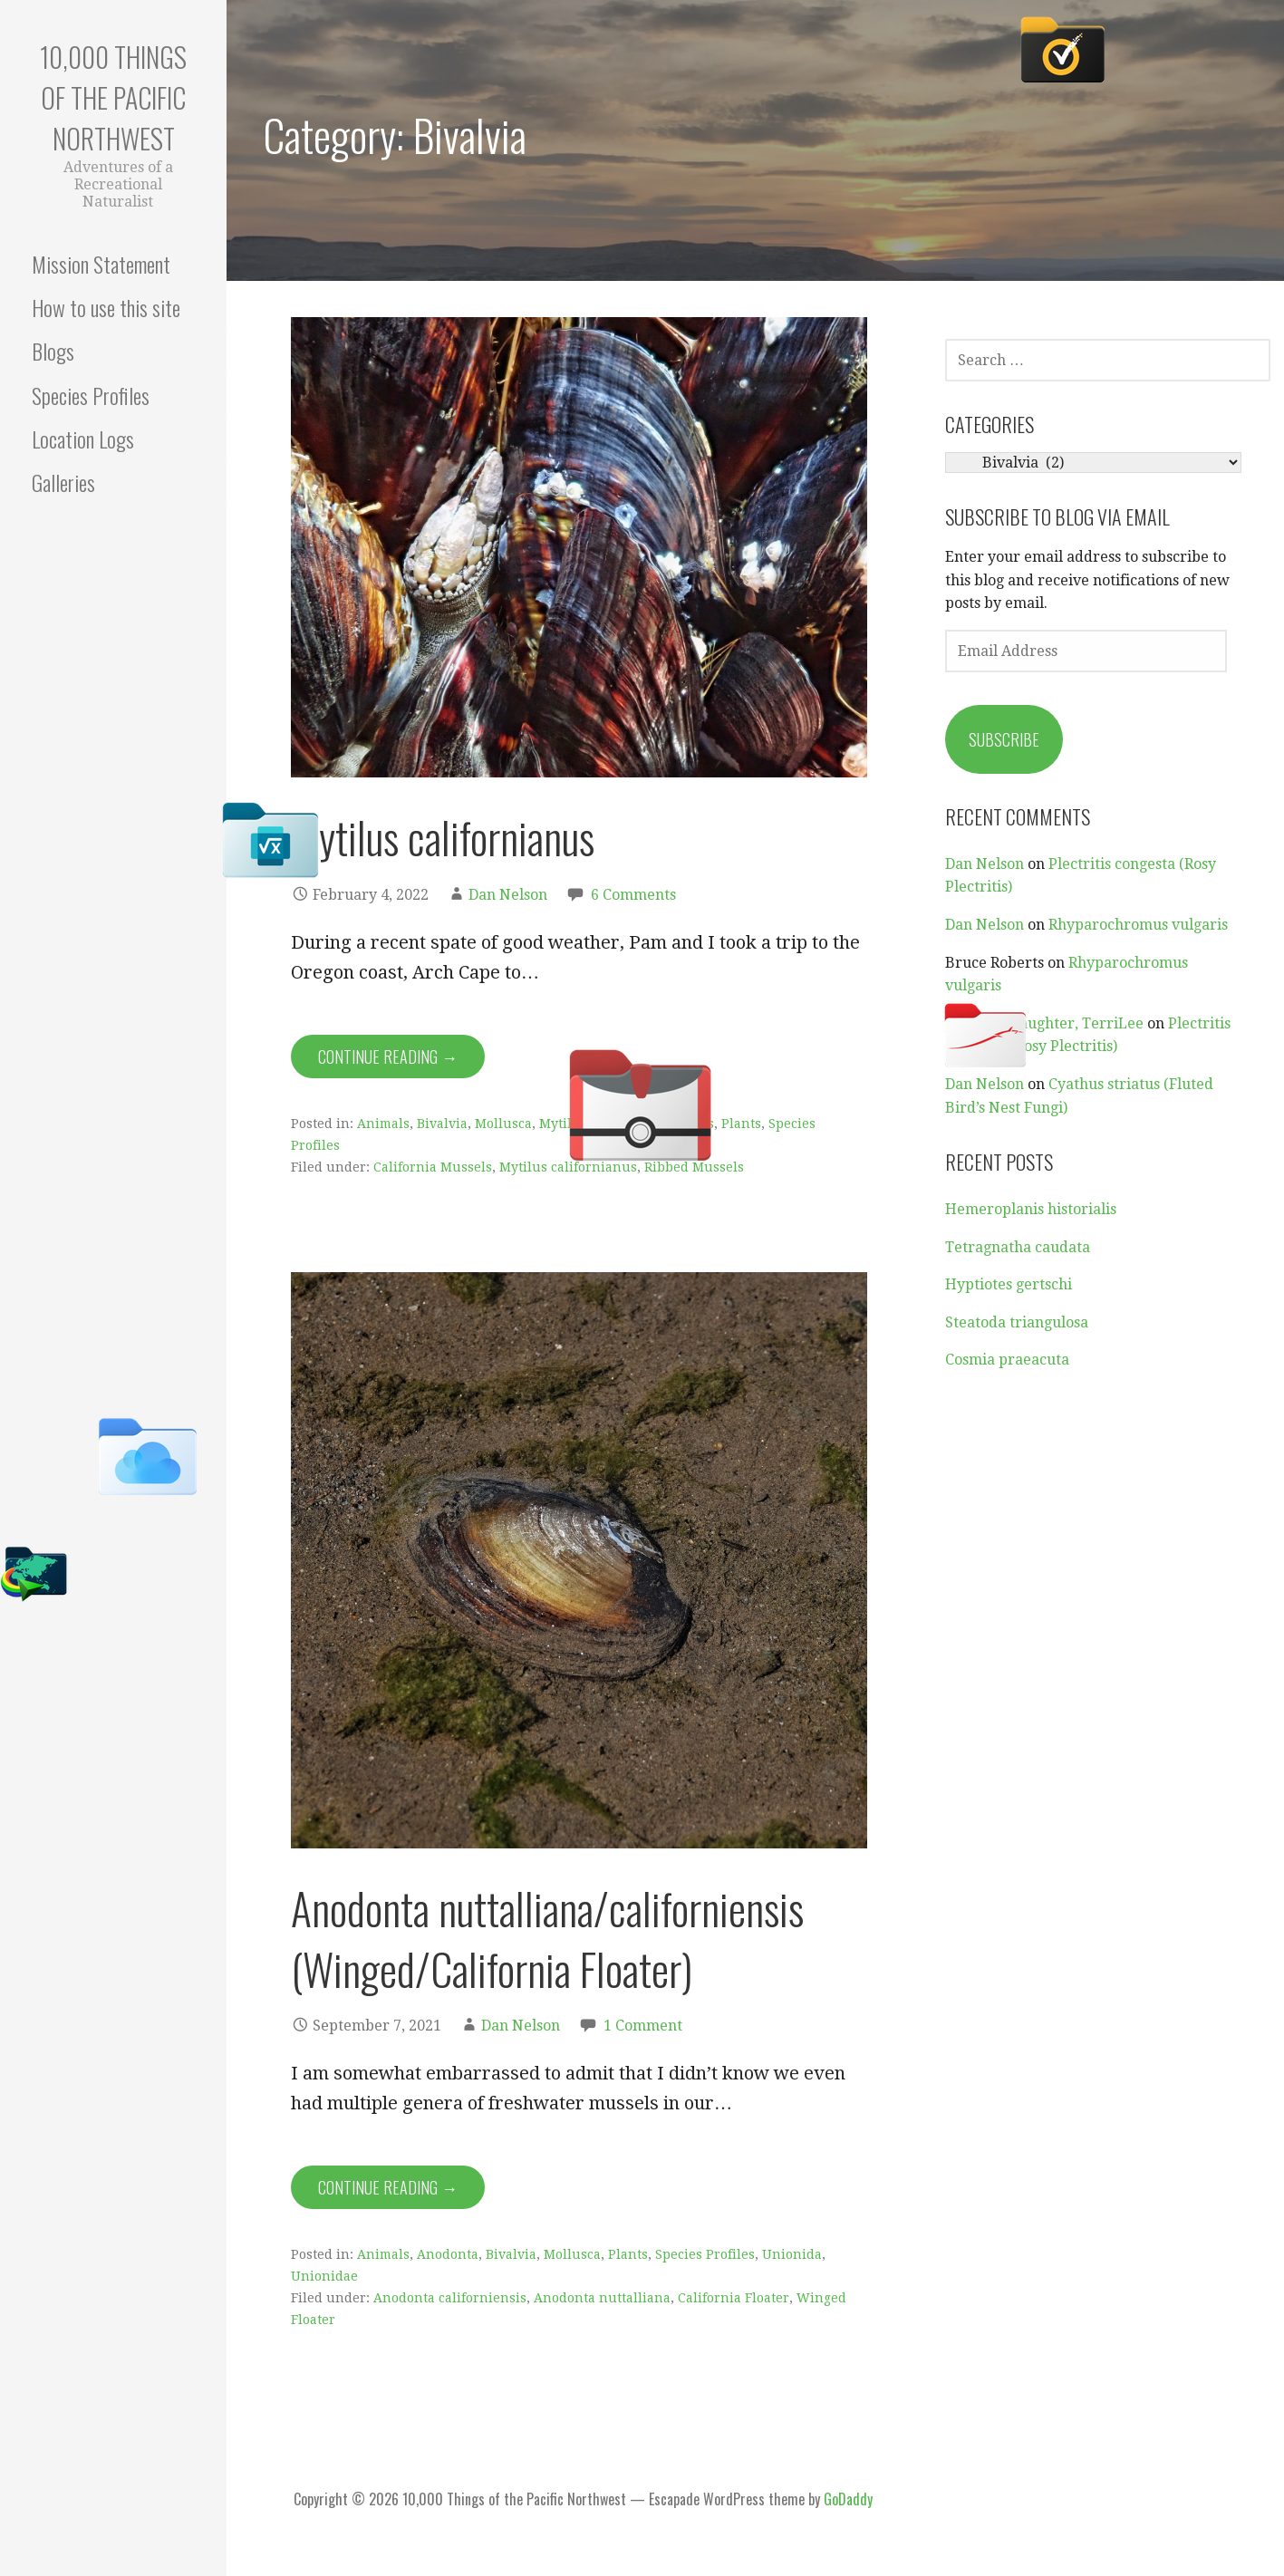 The height and width of the screenshot is (2576, 1284). Describe the element at coordinates (270, 843) in the screenshot. I see `open microsoft math solver files folder` at that location.